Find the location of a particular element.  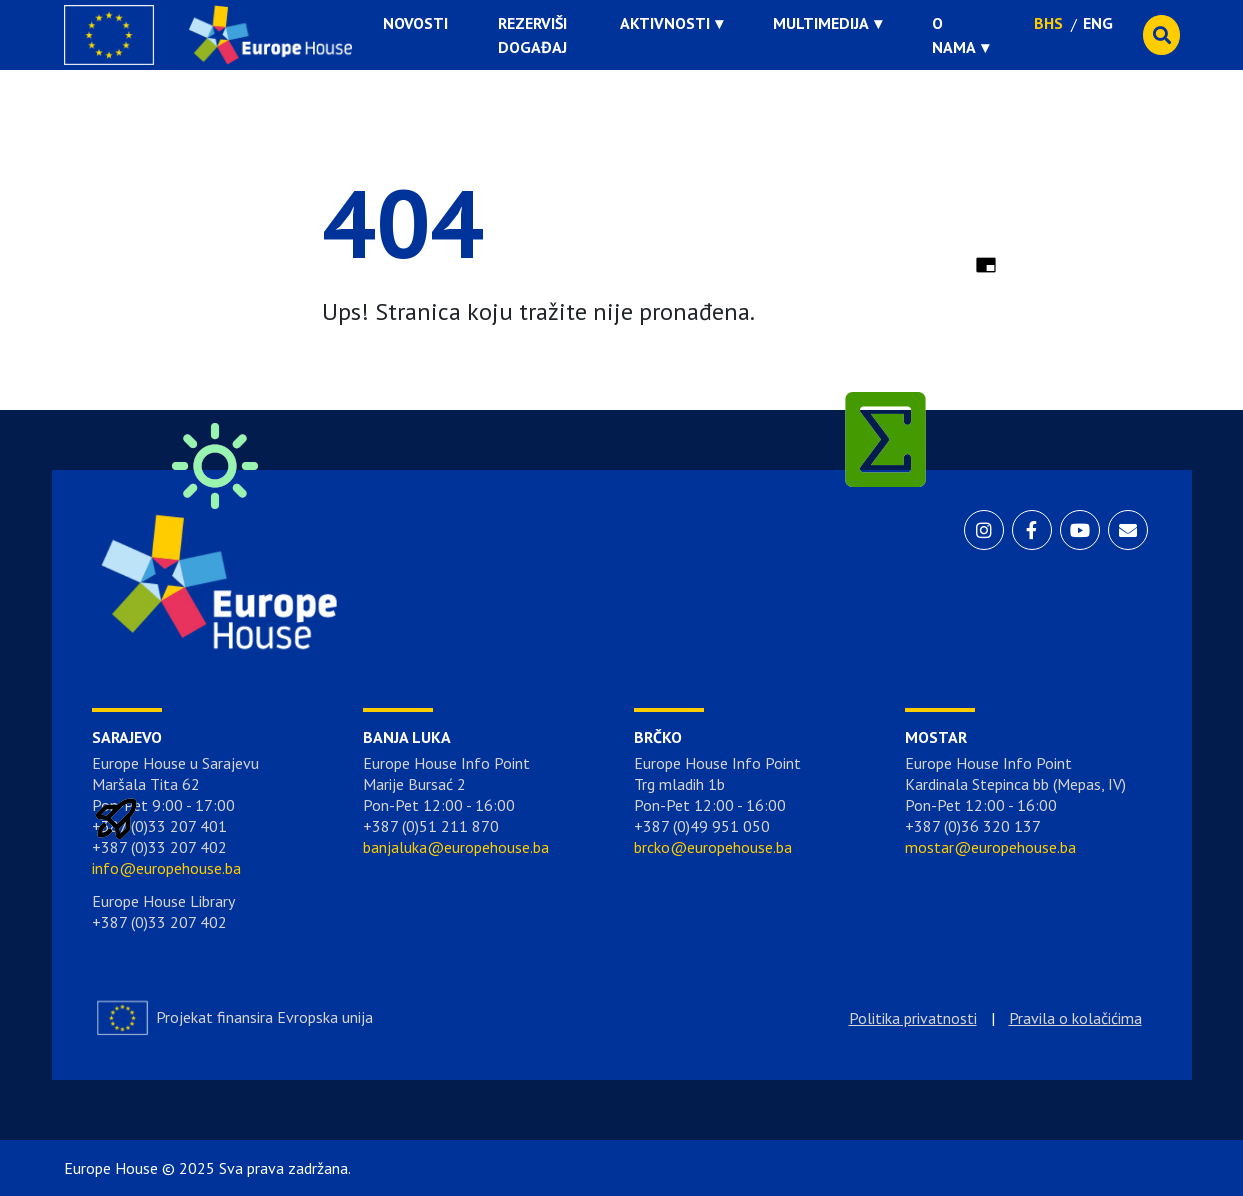

launch or deploy a project is located at coordinates (117, 818).